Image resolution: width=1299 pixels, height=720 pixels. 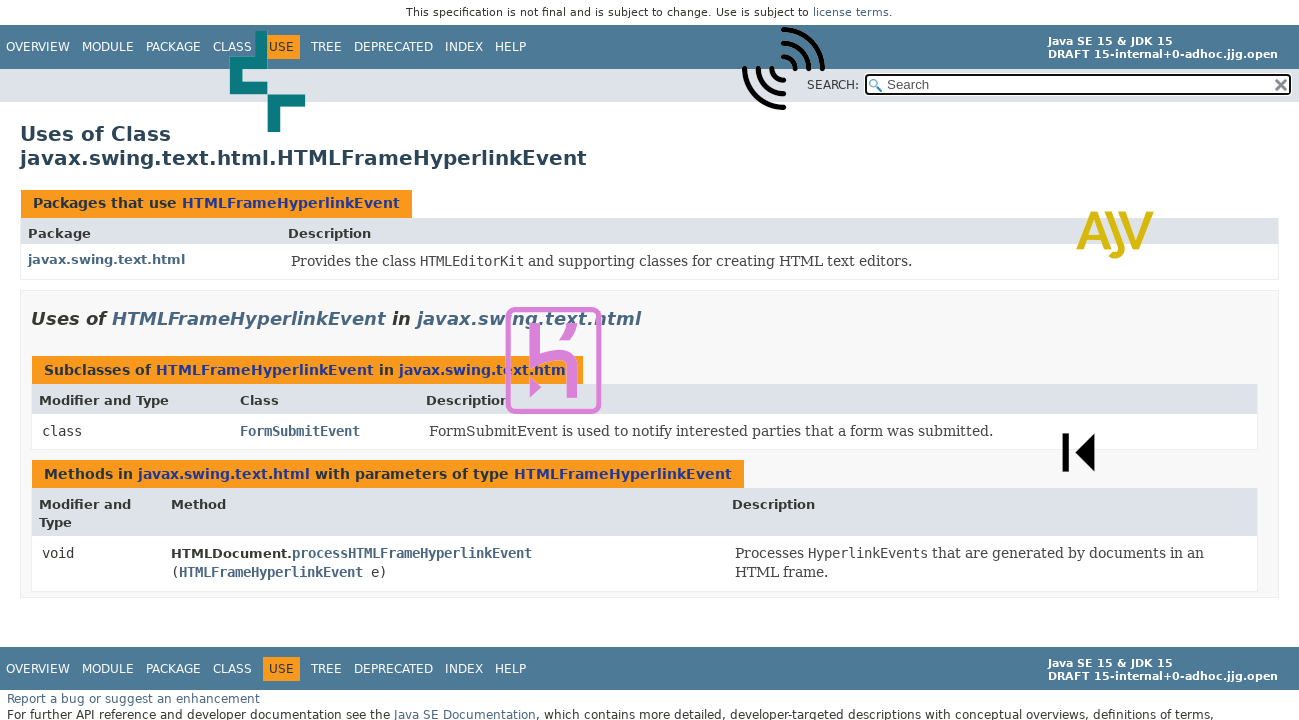 What do you see at coordinates (267, 81) in the screenshot?
I see `deepcool brand logo` at bounding box center [267, 81].